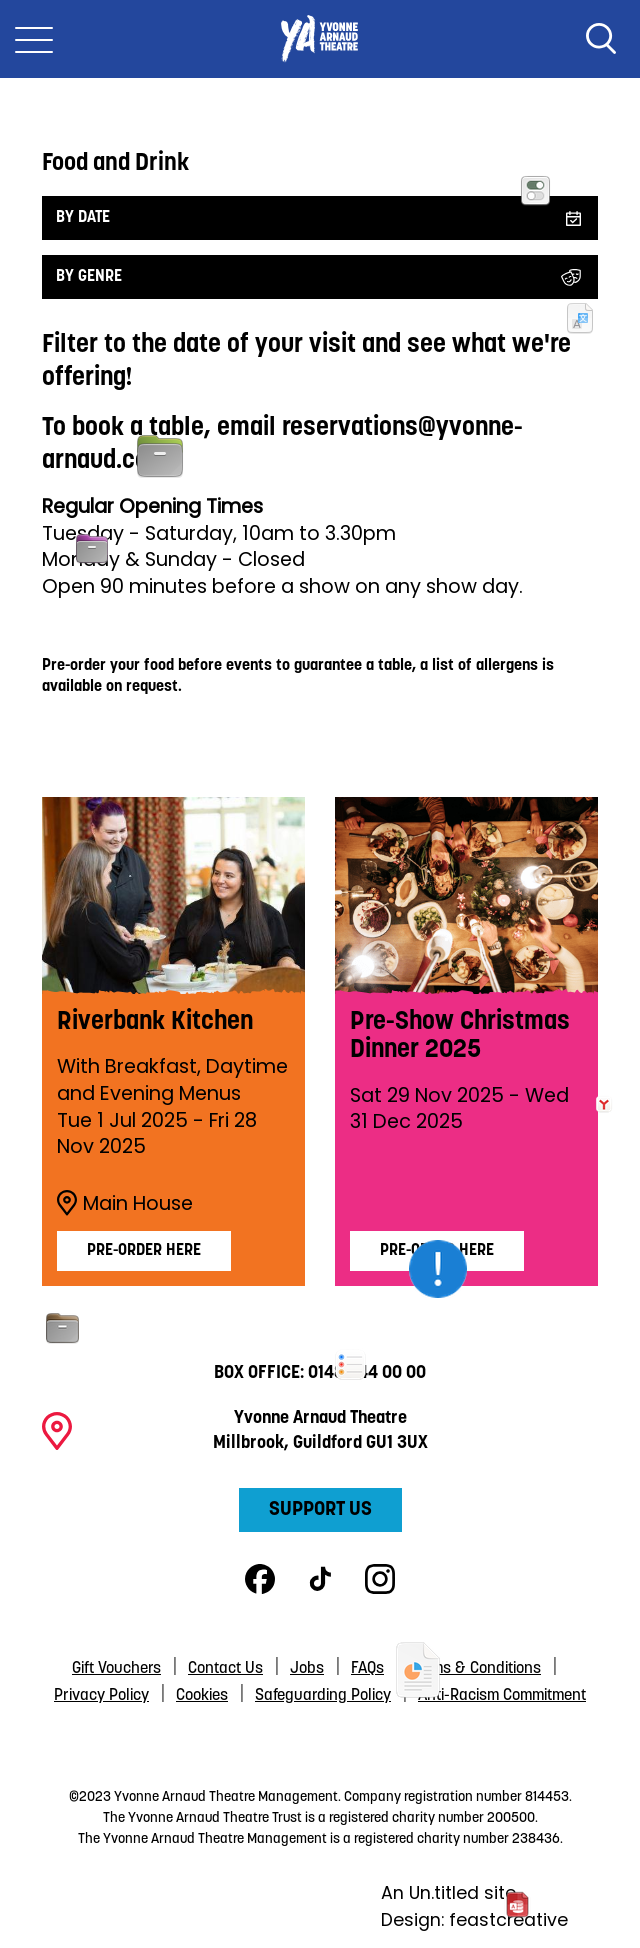 The image size is (640, 1948). Describe the element at coordinates (62, 1327) in the screenshot. I see `open the file manager` at that location.